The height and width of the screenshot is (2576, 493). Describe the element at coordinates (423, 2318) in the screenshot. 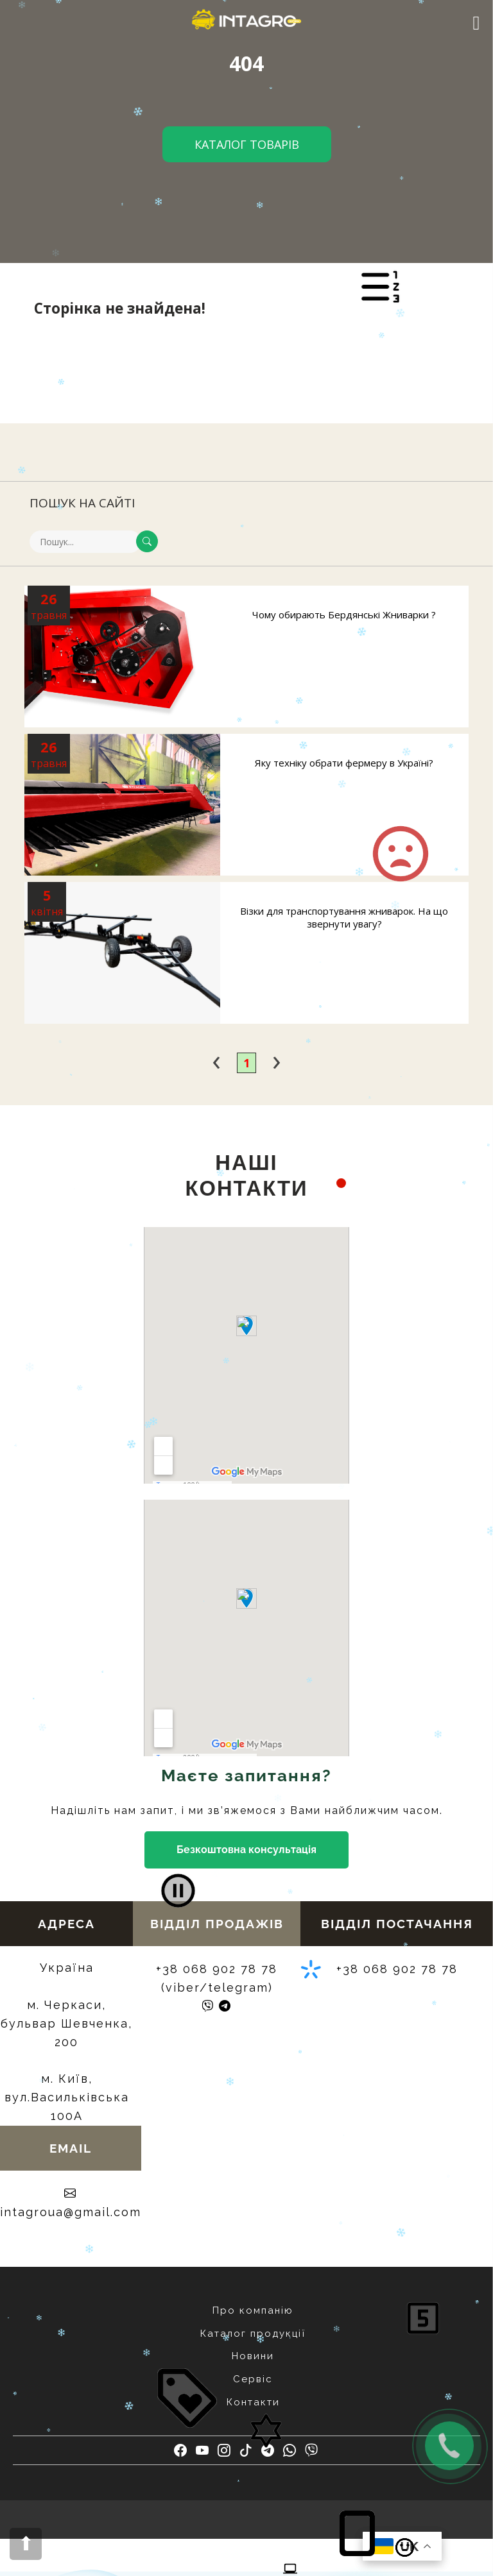

I see `indicates step 5 in a multi-step process` at that location.